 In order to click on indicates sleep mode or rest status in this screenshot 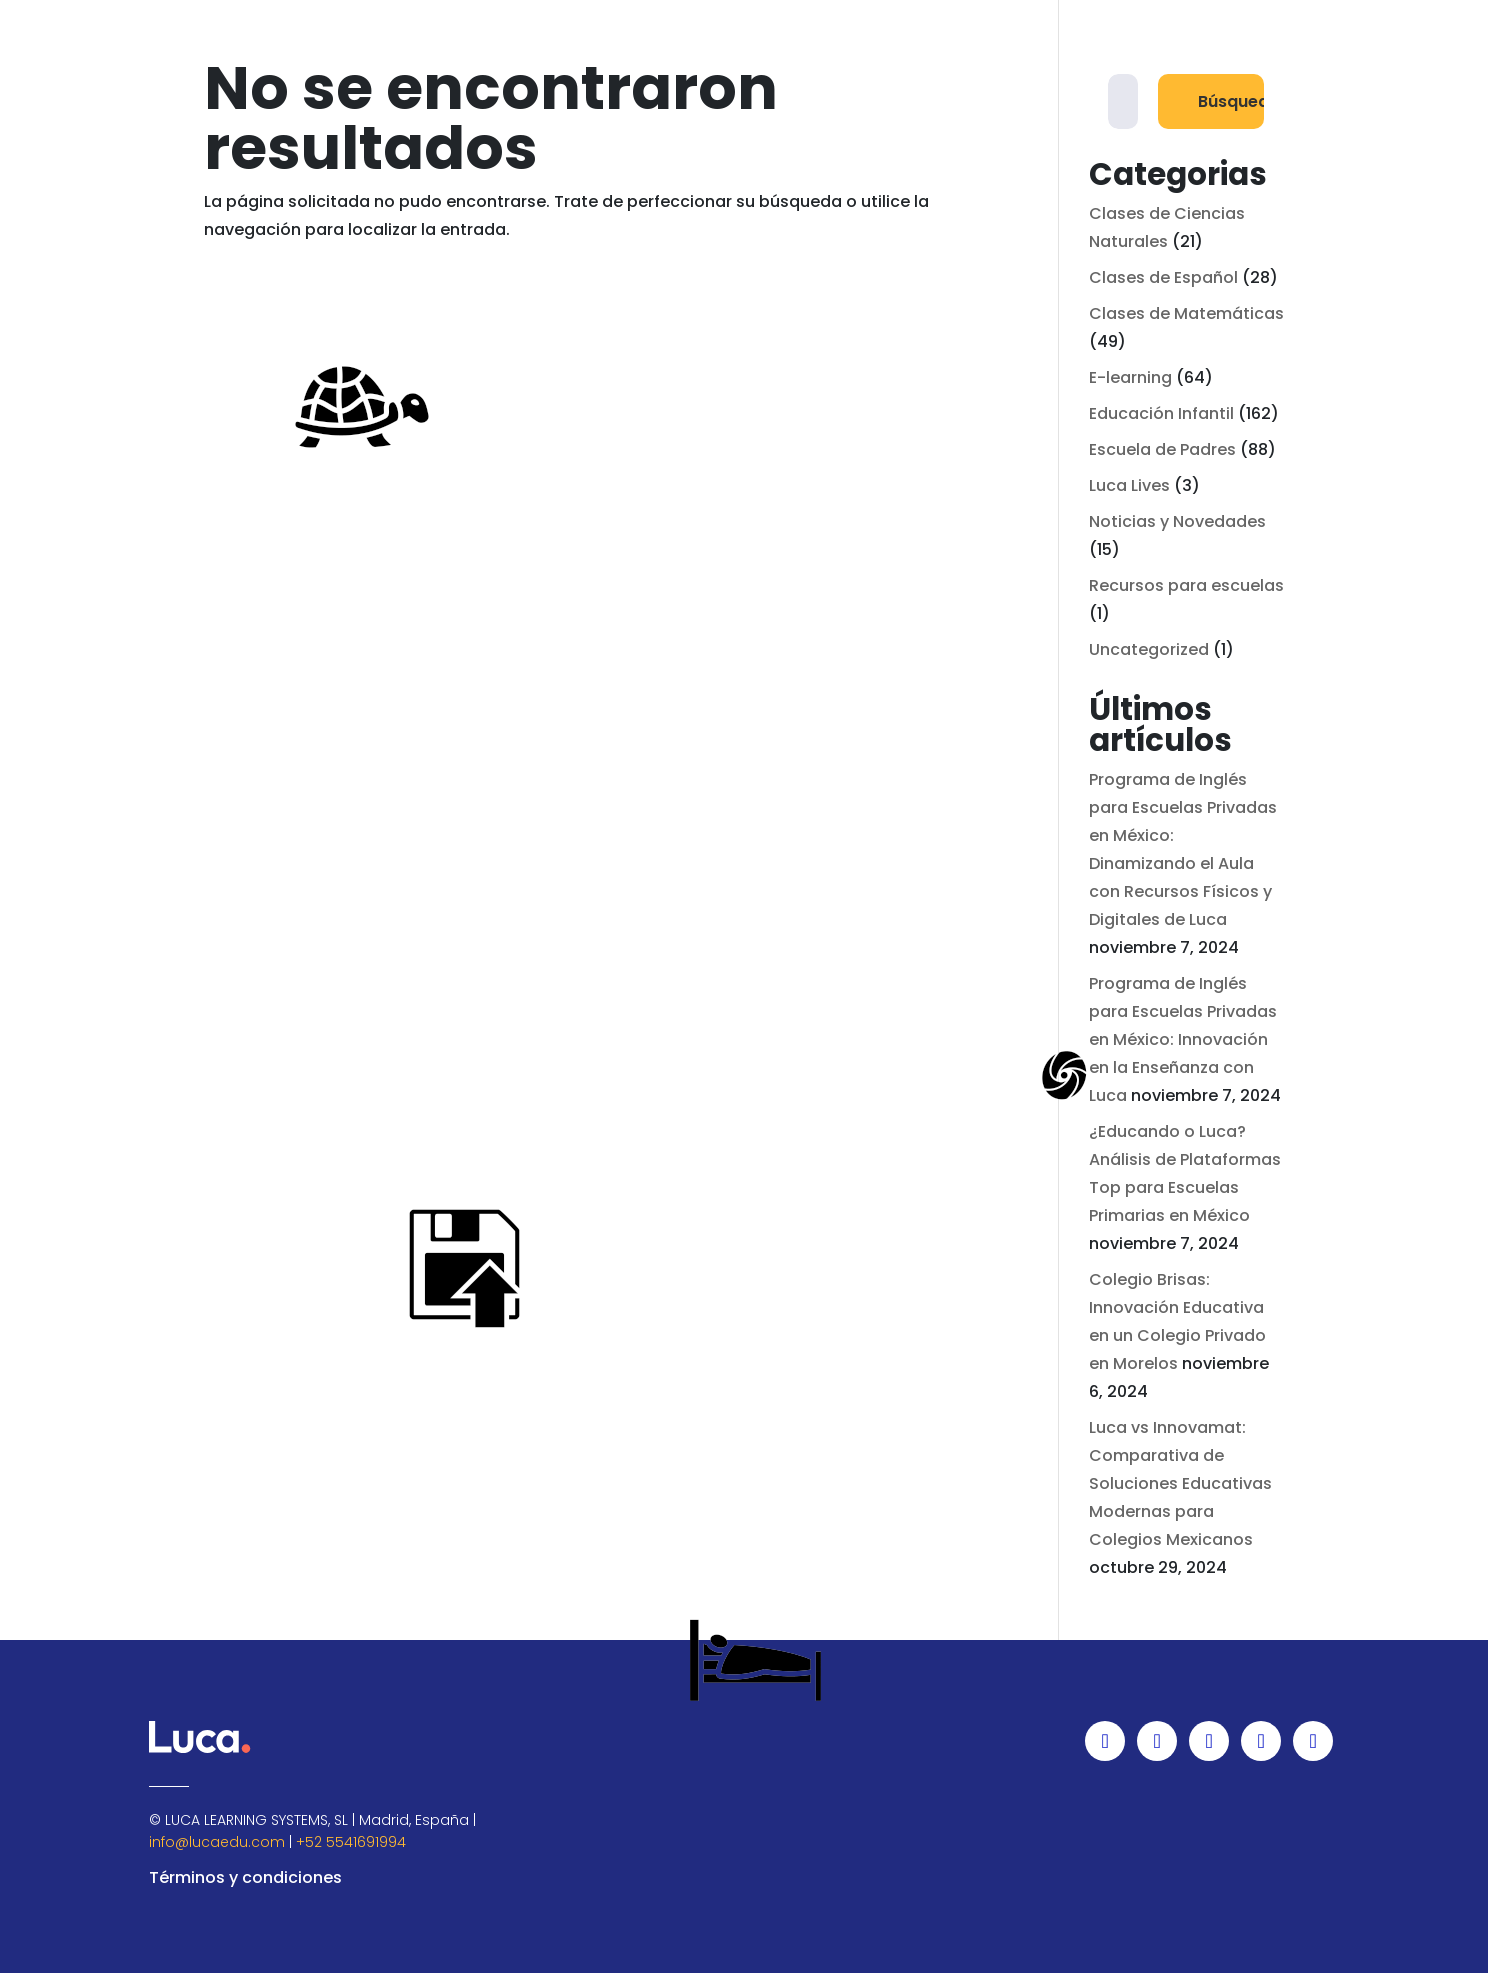, I will do `click(755, 1644)`.